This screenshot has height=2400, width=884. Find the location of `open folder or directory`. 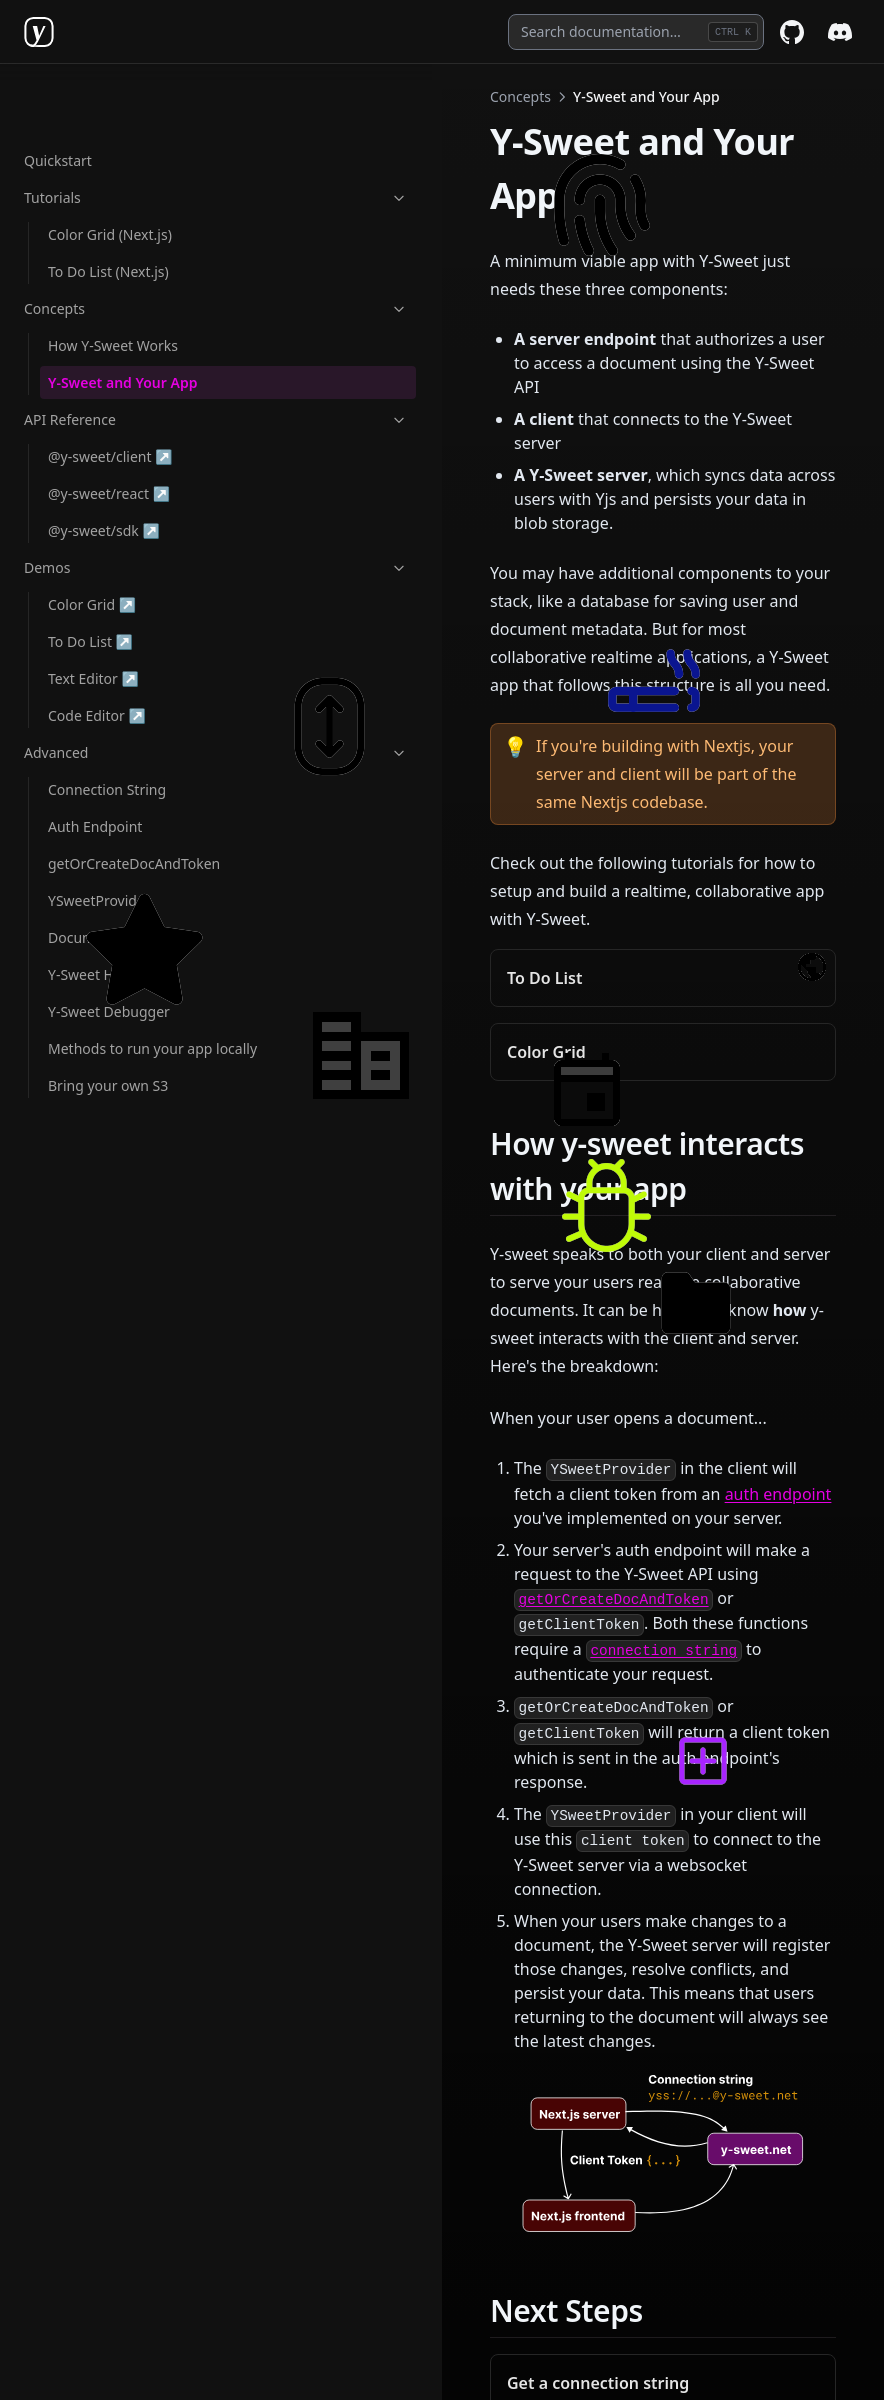

open folder or directory is located at coordinates (696, 1303).